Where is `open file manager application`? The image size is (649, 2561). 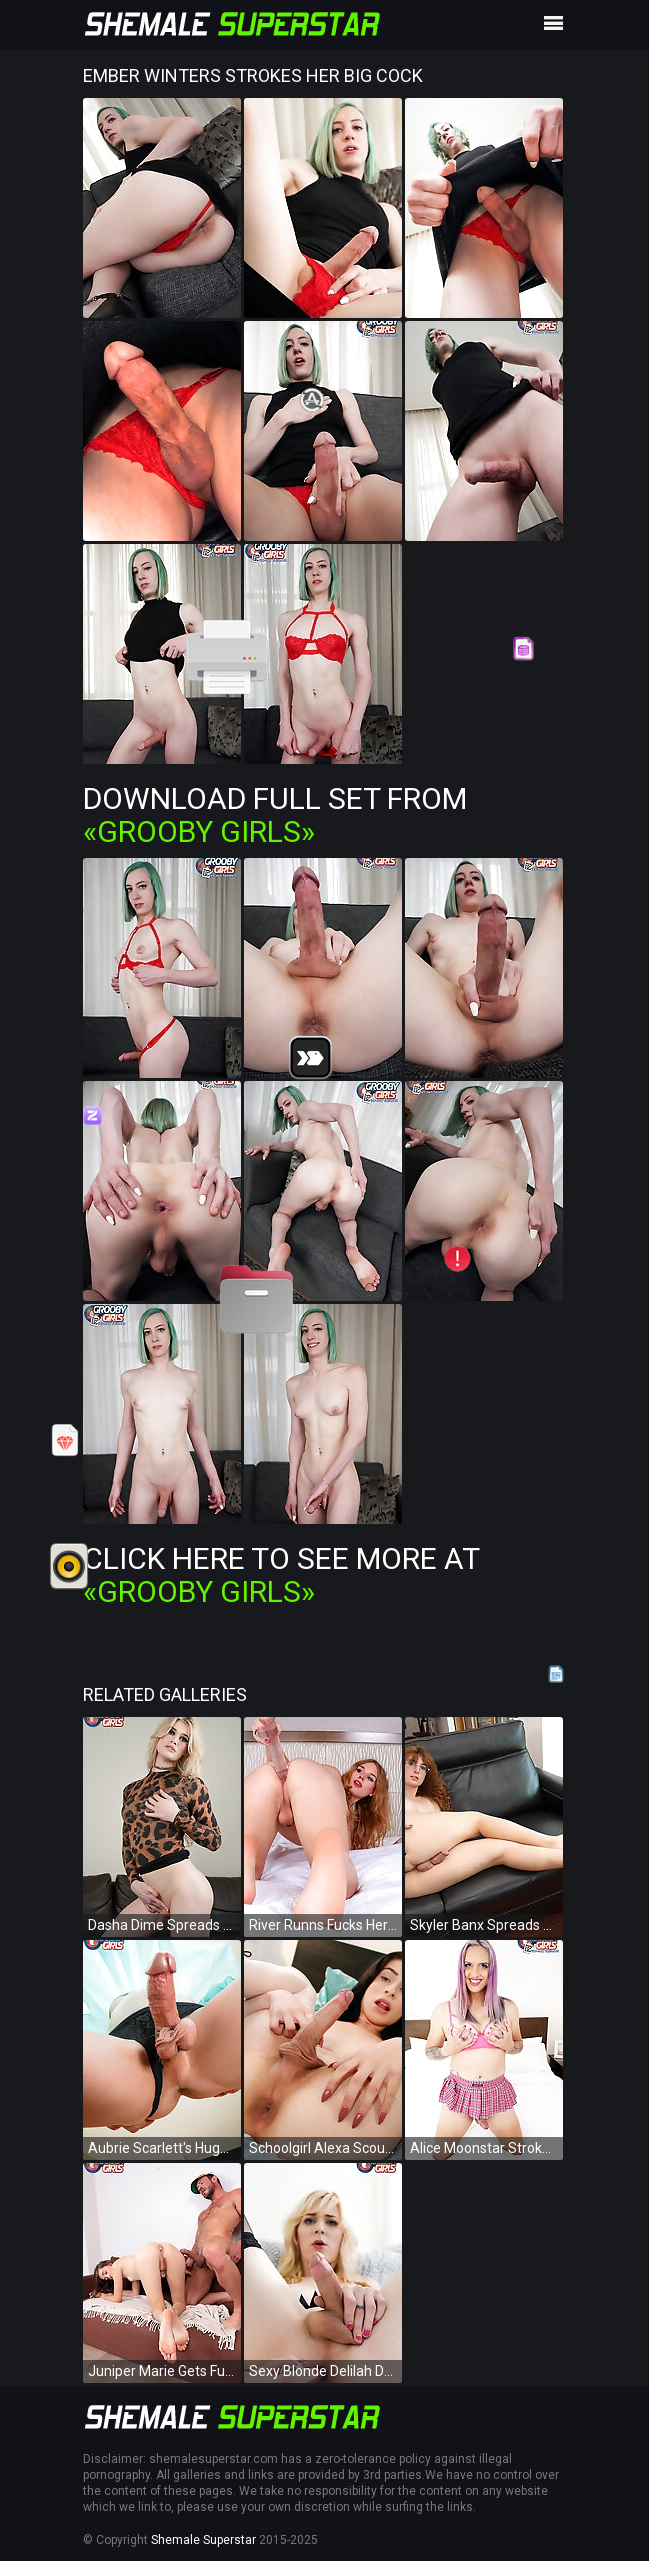 open file manager application is located at coordinates (256, 1299).